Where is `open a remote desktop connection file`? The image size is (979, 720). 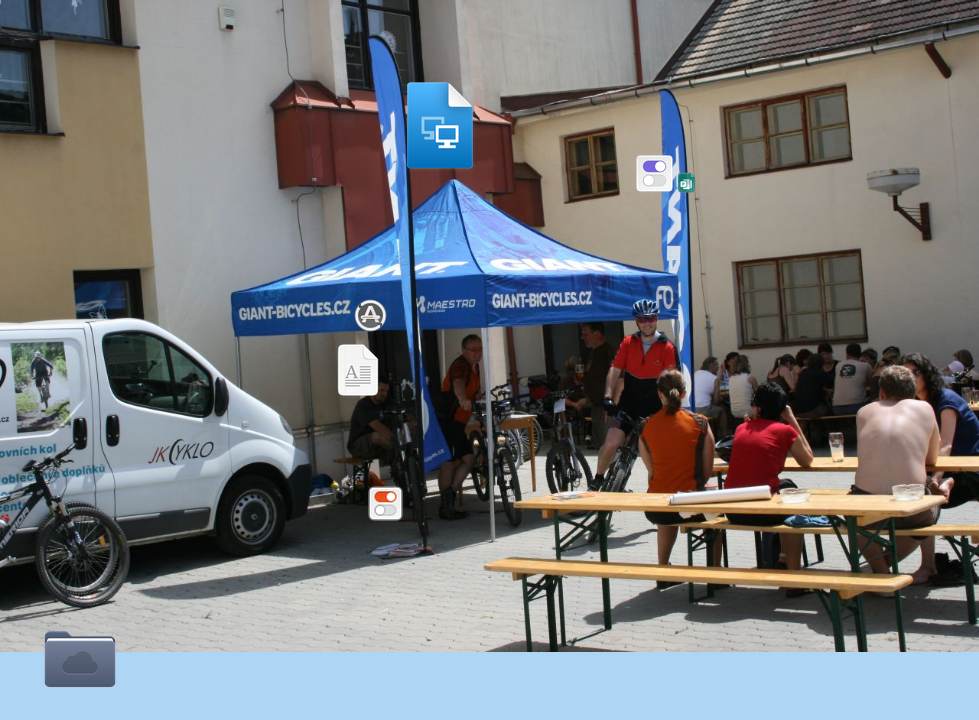
open a remote desktop connection file is located at coordinates (440, 127).